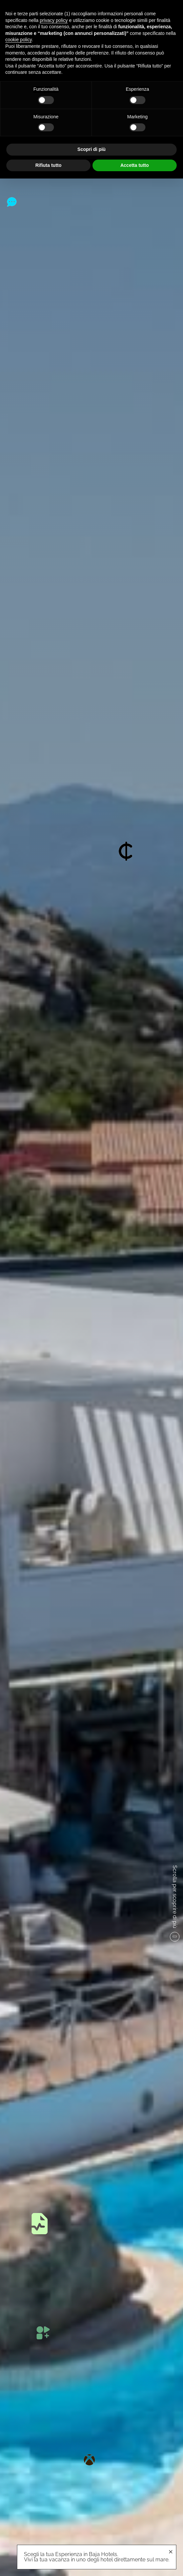 Image resolution: width=183 pixels, height=2576 pixels. I want to click on view audio or sound file, so click(40, 2224).